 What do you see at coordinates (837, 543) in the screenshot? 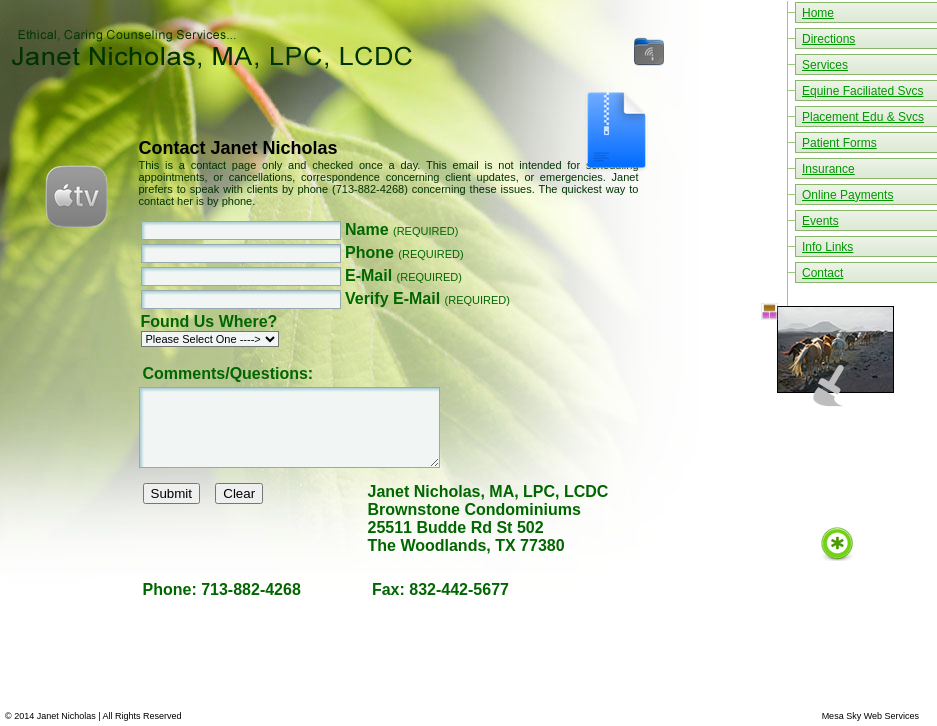
I see `indicates a generic or unspecified item type` at bounding box center [837, 543].